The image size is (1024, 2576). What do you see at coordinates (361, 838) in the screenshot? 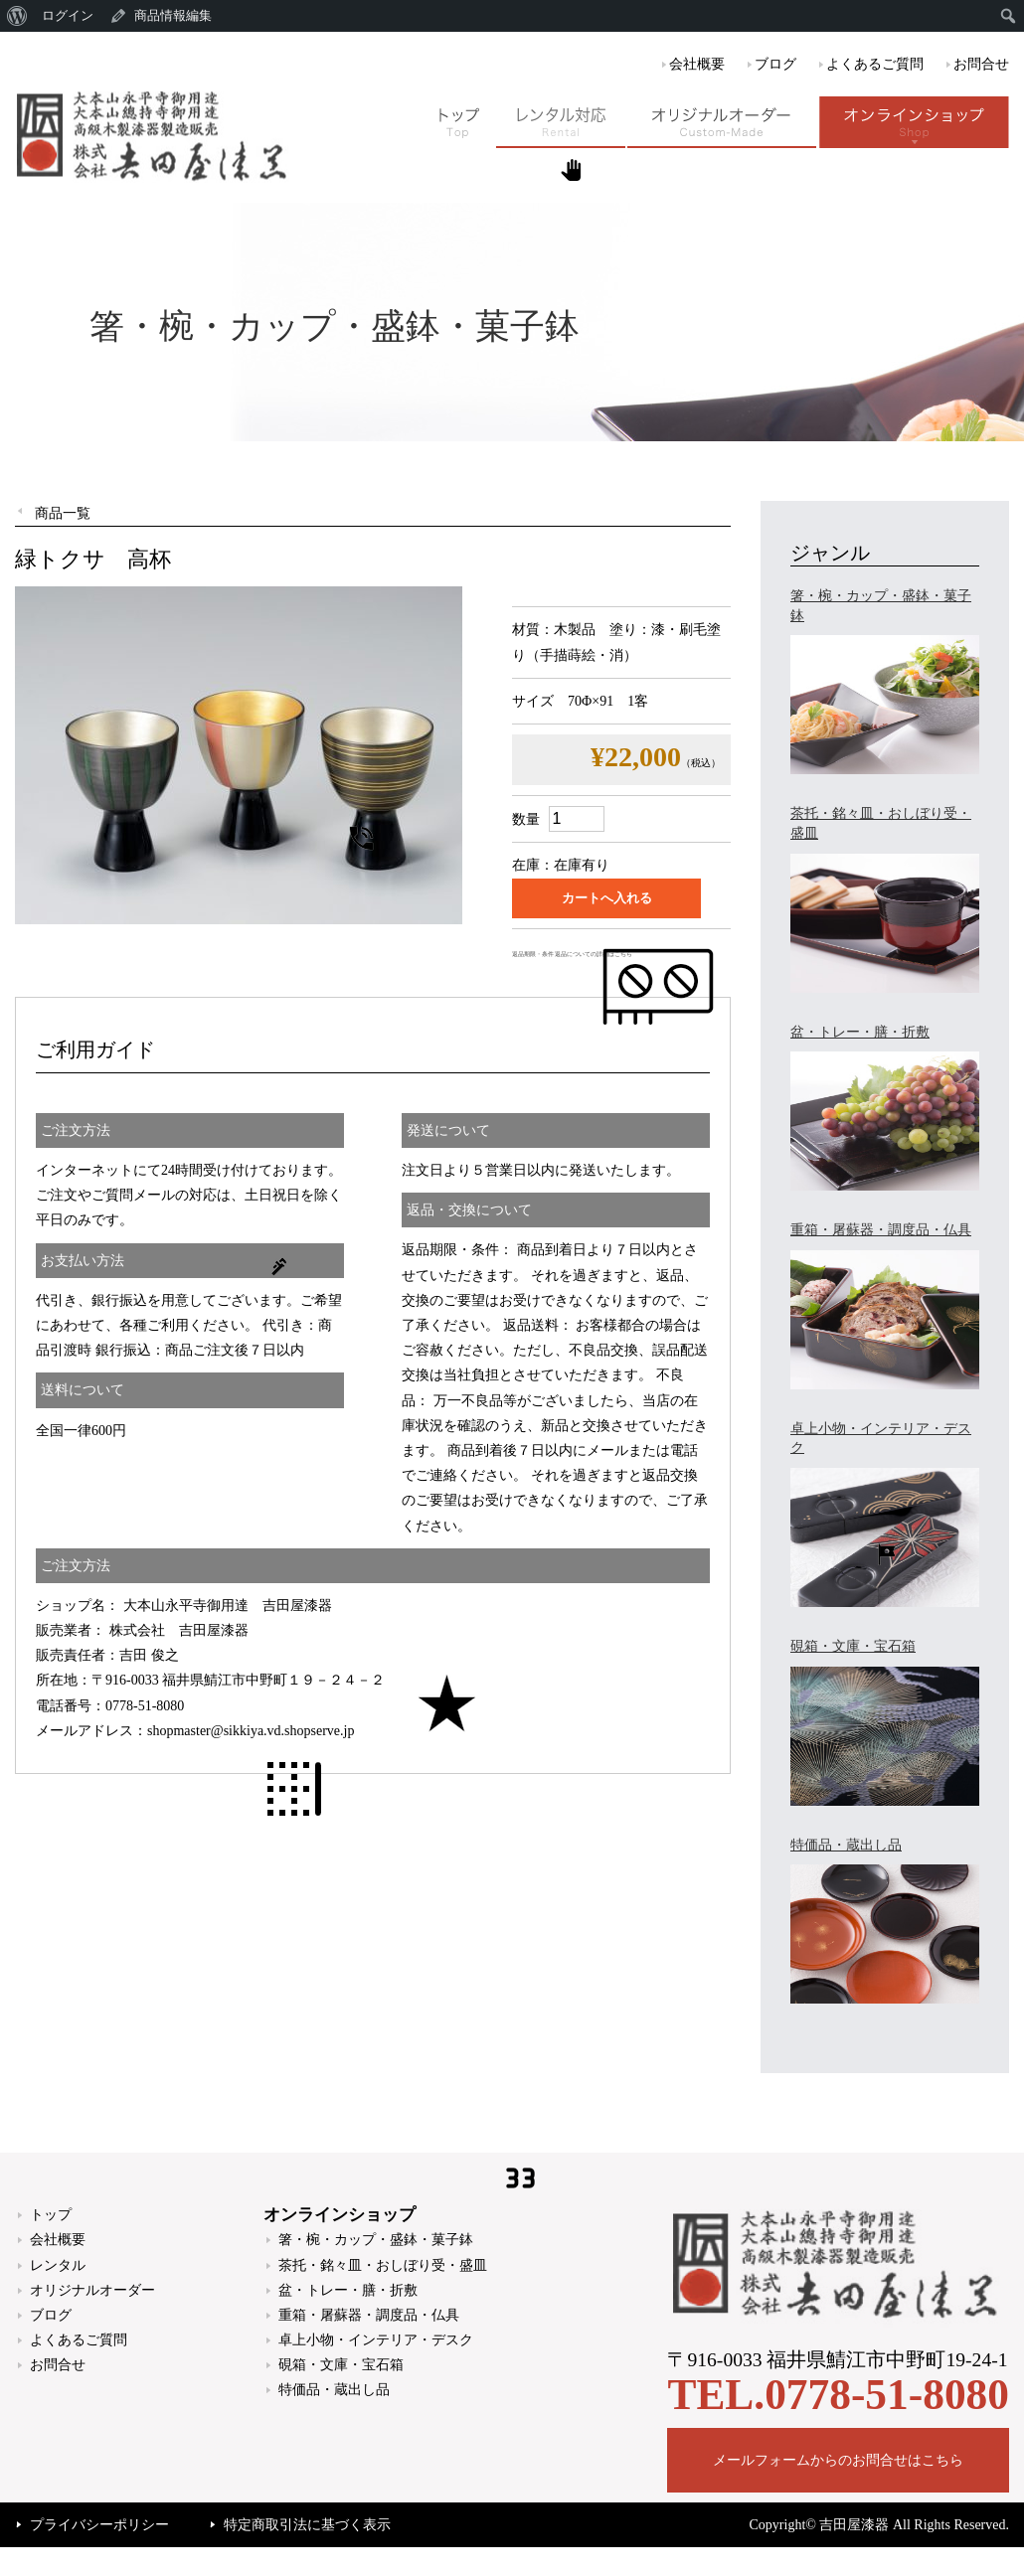
I see `indicates an active phone call in progress` at bounding box center [361, 838].